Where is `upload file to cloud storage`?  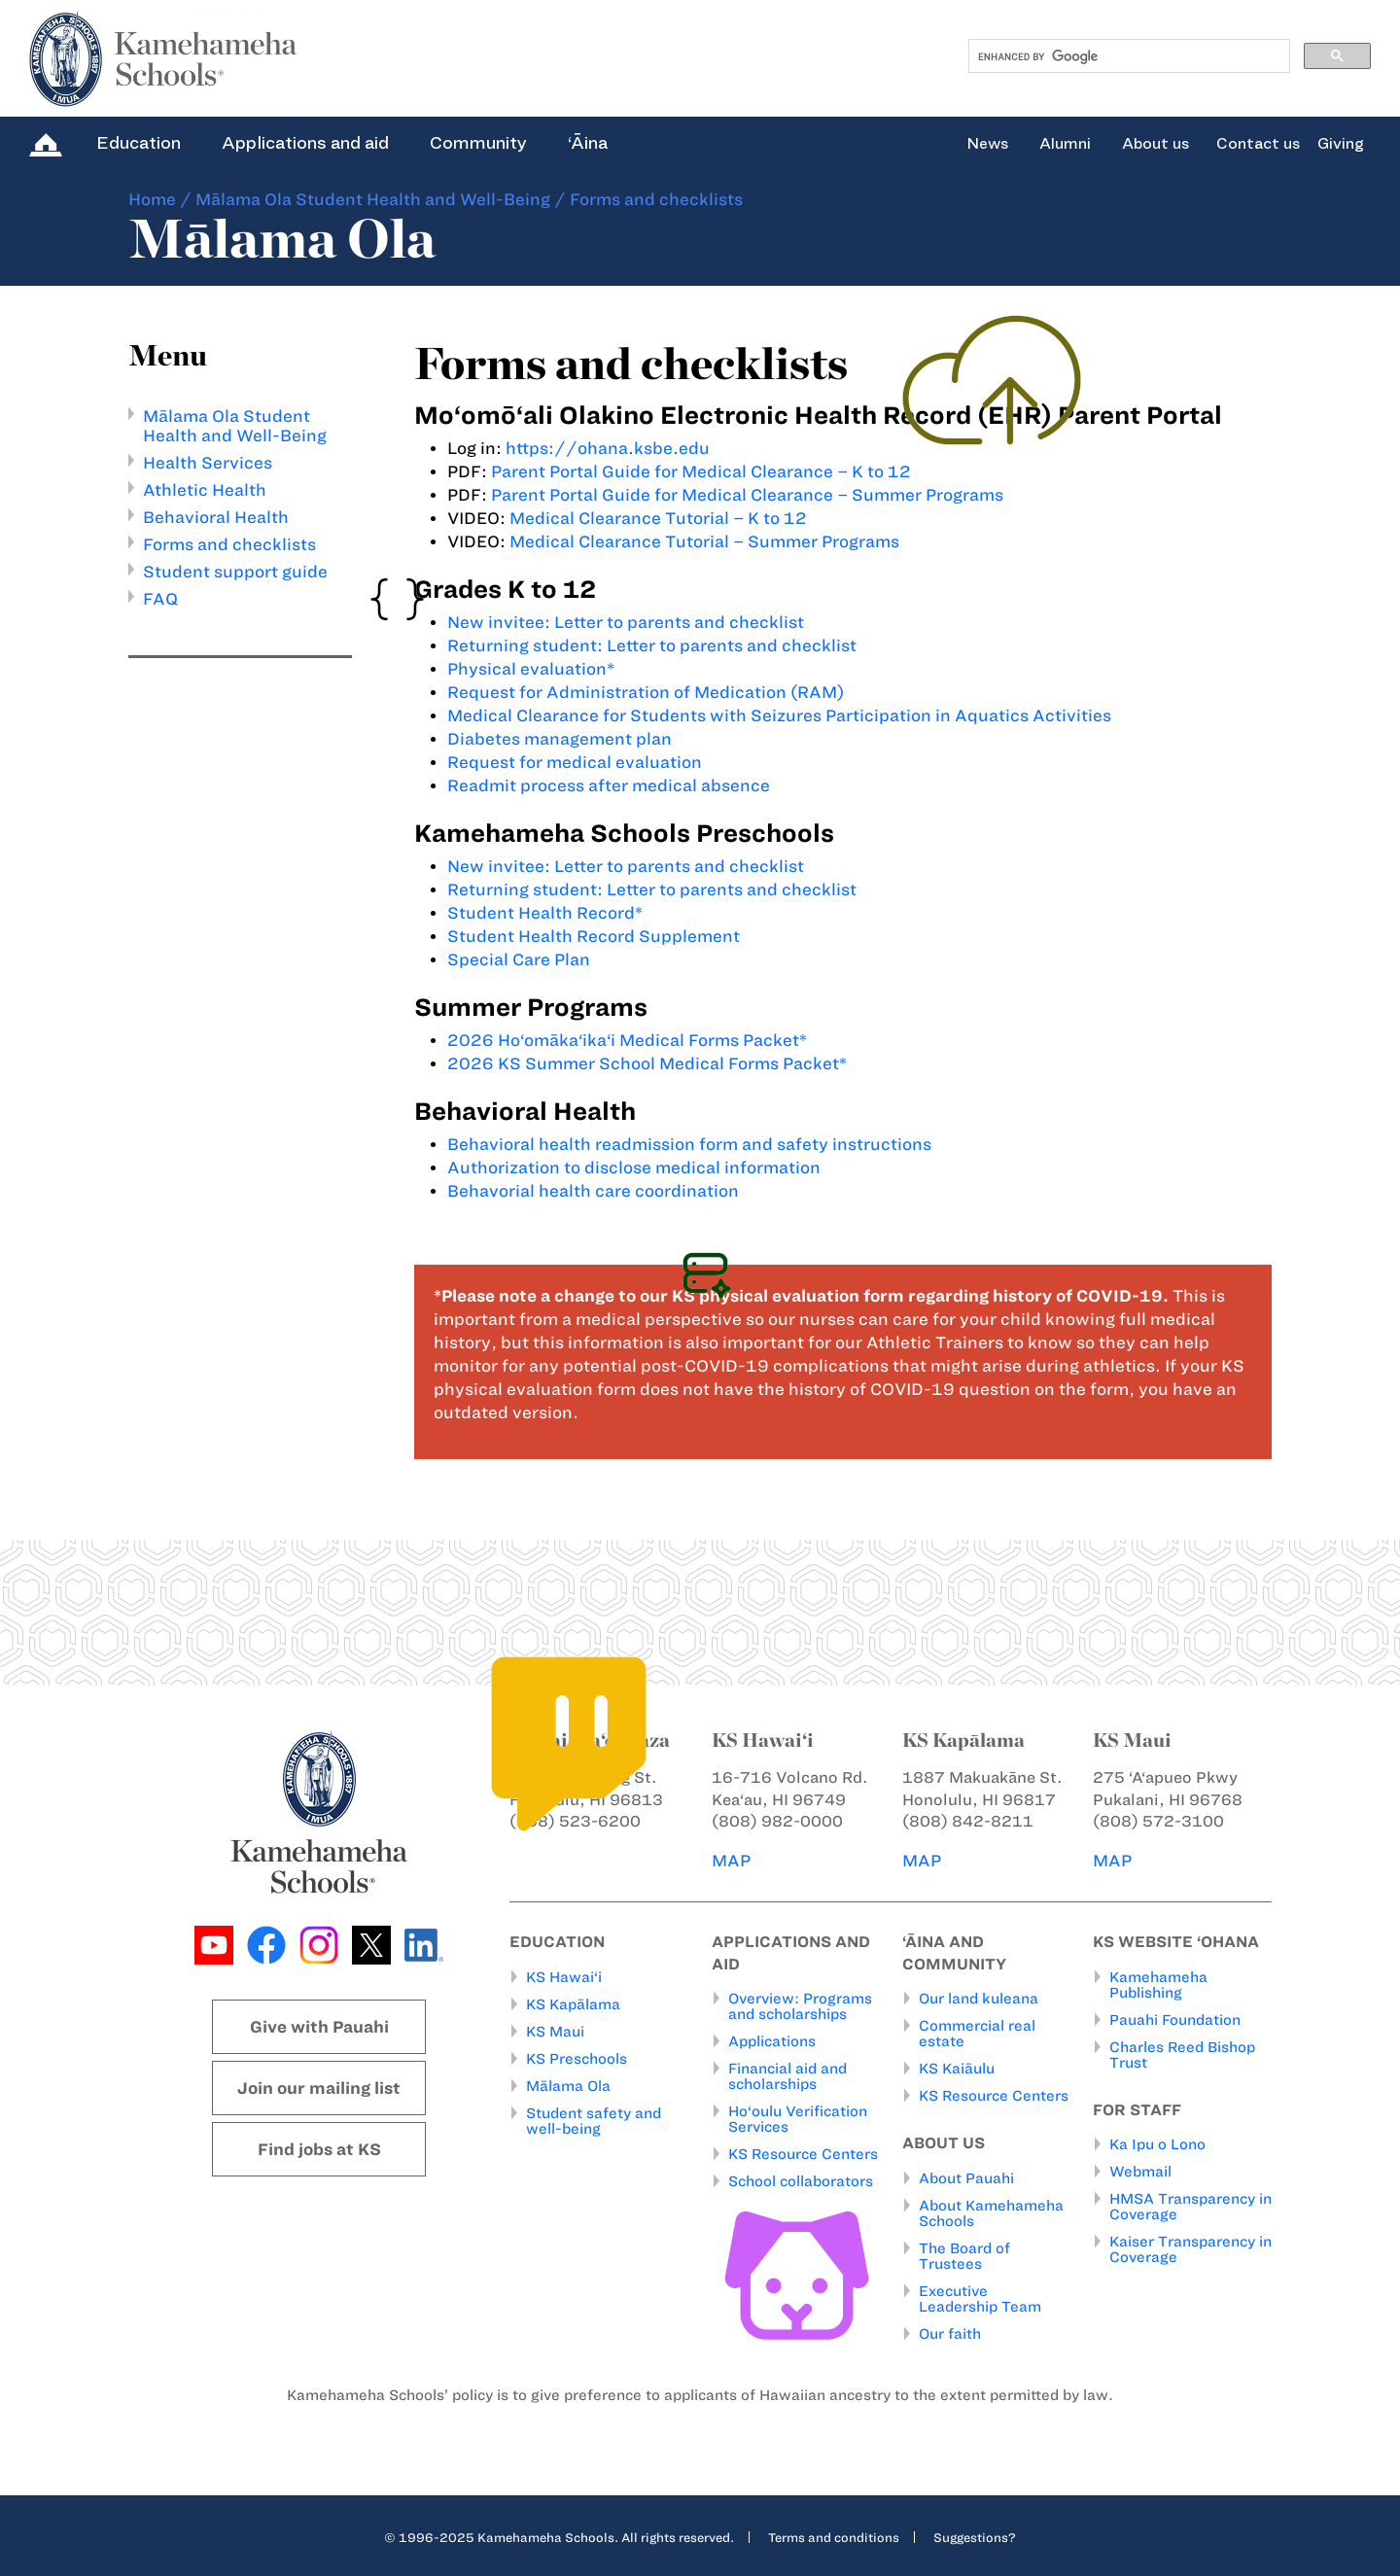 upload file to cloud storage is located at coordinates (992, 380).